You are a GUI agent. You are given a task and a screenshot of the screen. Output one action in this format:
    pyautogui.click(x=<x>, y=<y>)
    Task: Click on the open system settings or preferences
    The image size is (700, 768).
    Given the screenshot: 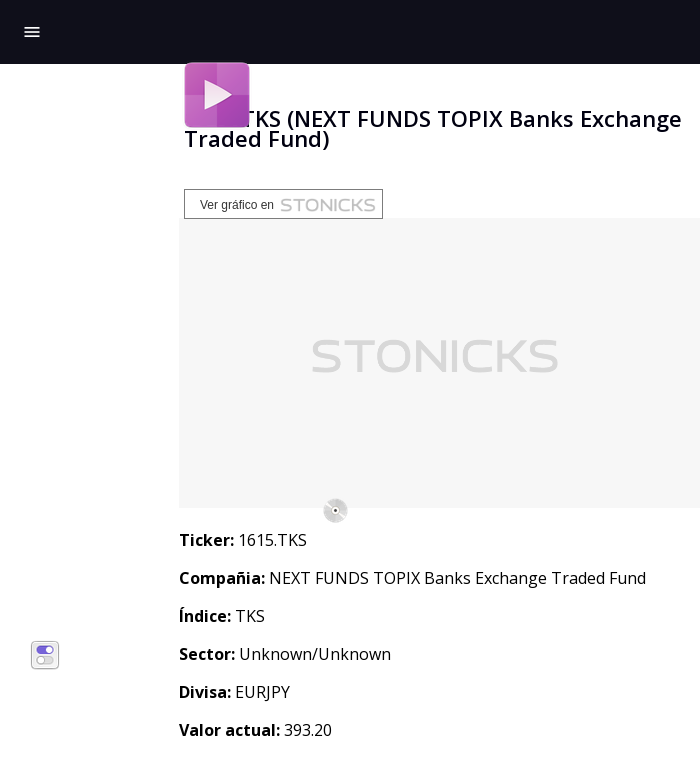 What is the action you would take?
    pyautogui.click(x=45, y=655)
    